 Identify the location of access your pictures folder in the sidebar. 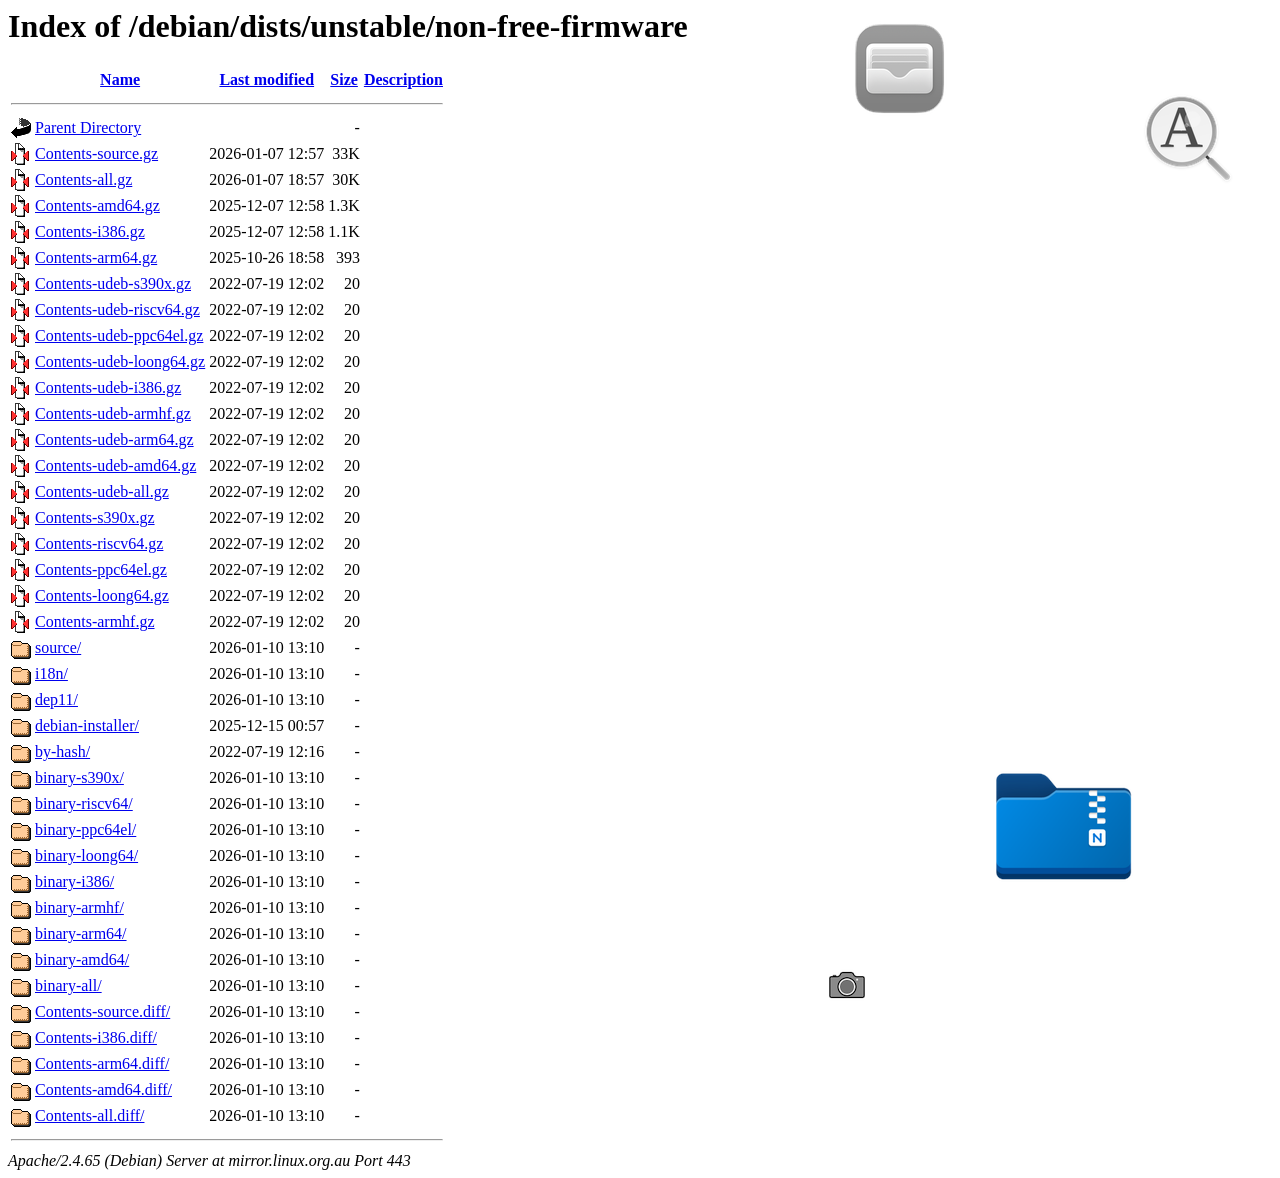
(847, 985).